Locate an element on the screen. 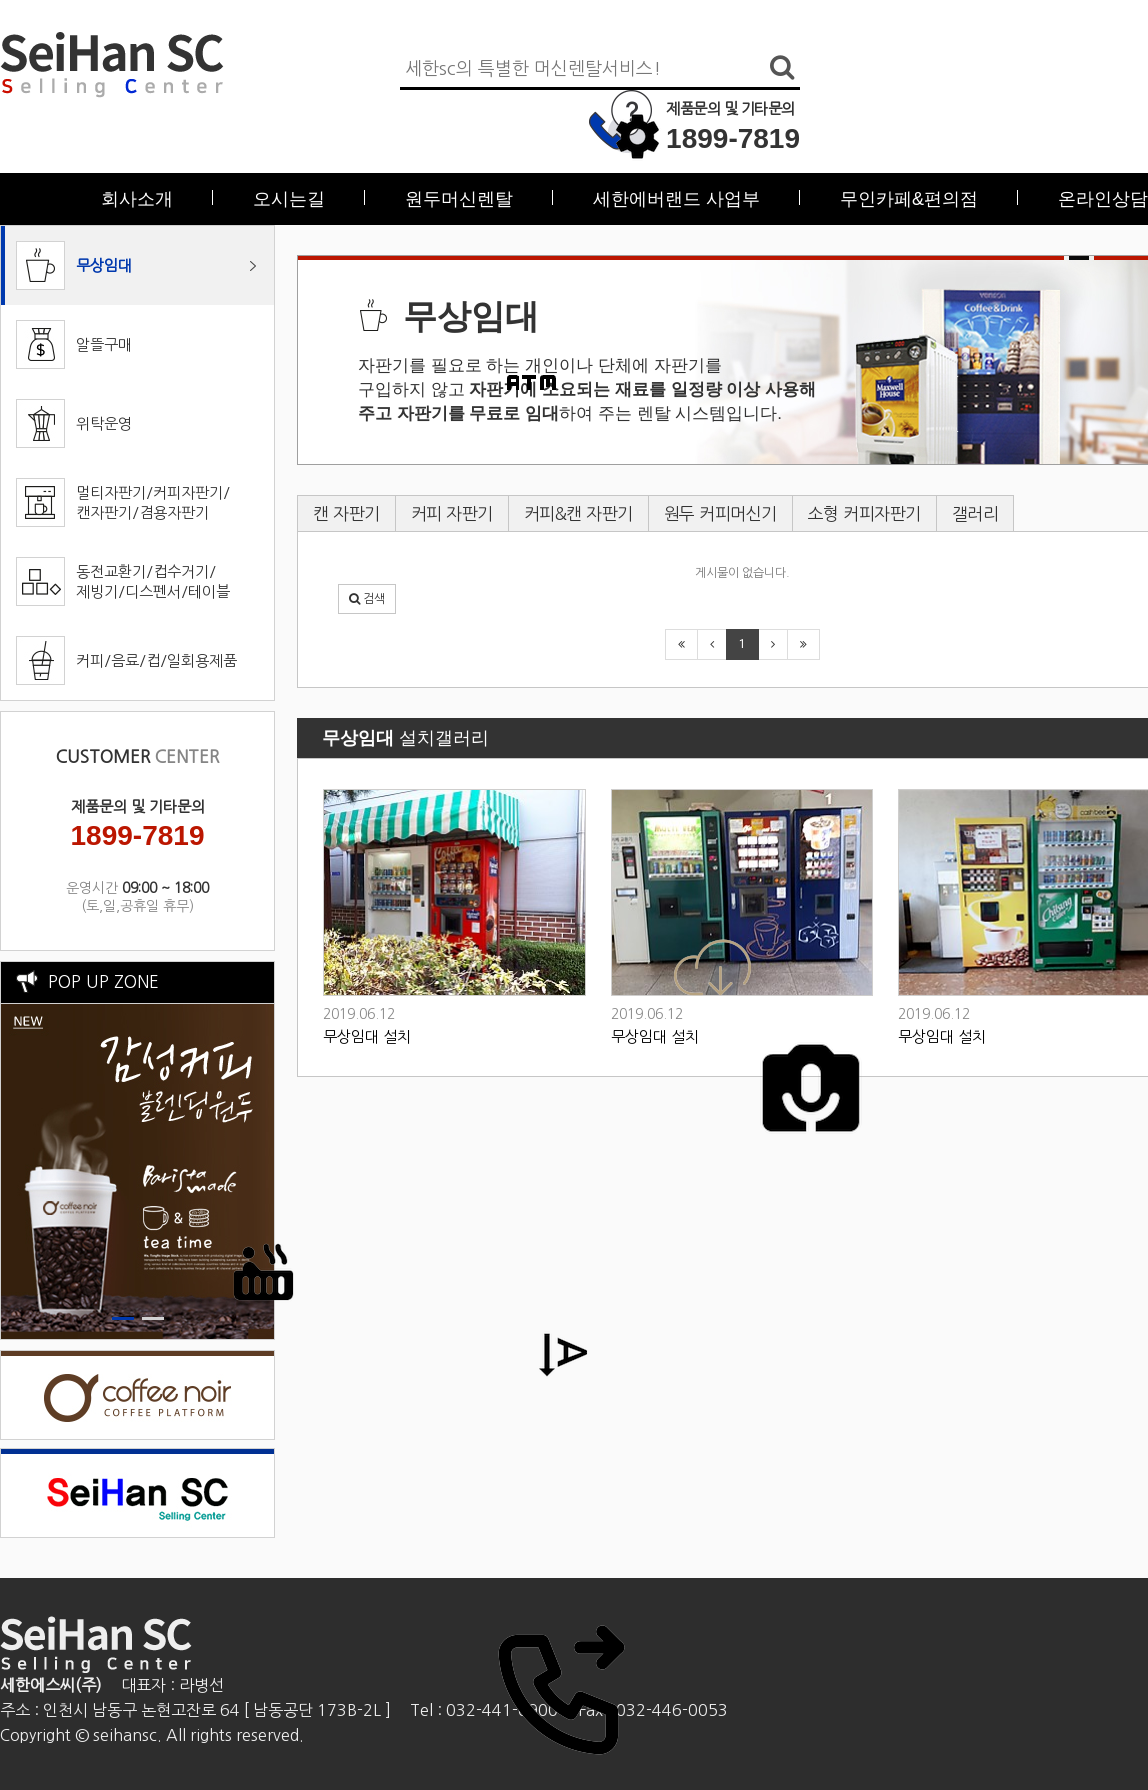  download file from cloud storage is located at coordinates (712, 967).